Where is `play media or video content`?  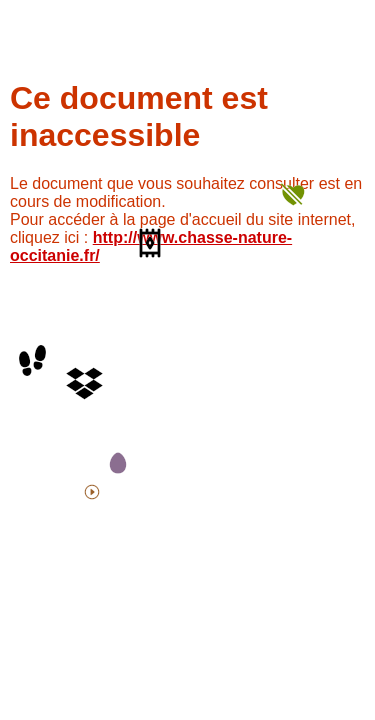 play media or video content is located at coordinates (92, 492).